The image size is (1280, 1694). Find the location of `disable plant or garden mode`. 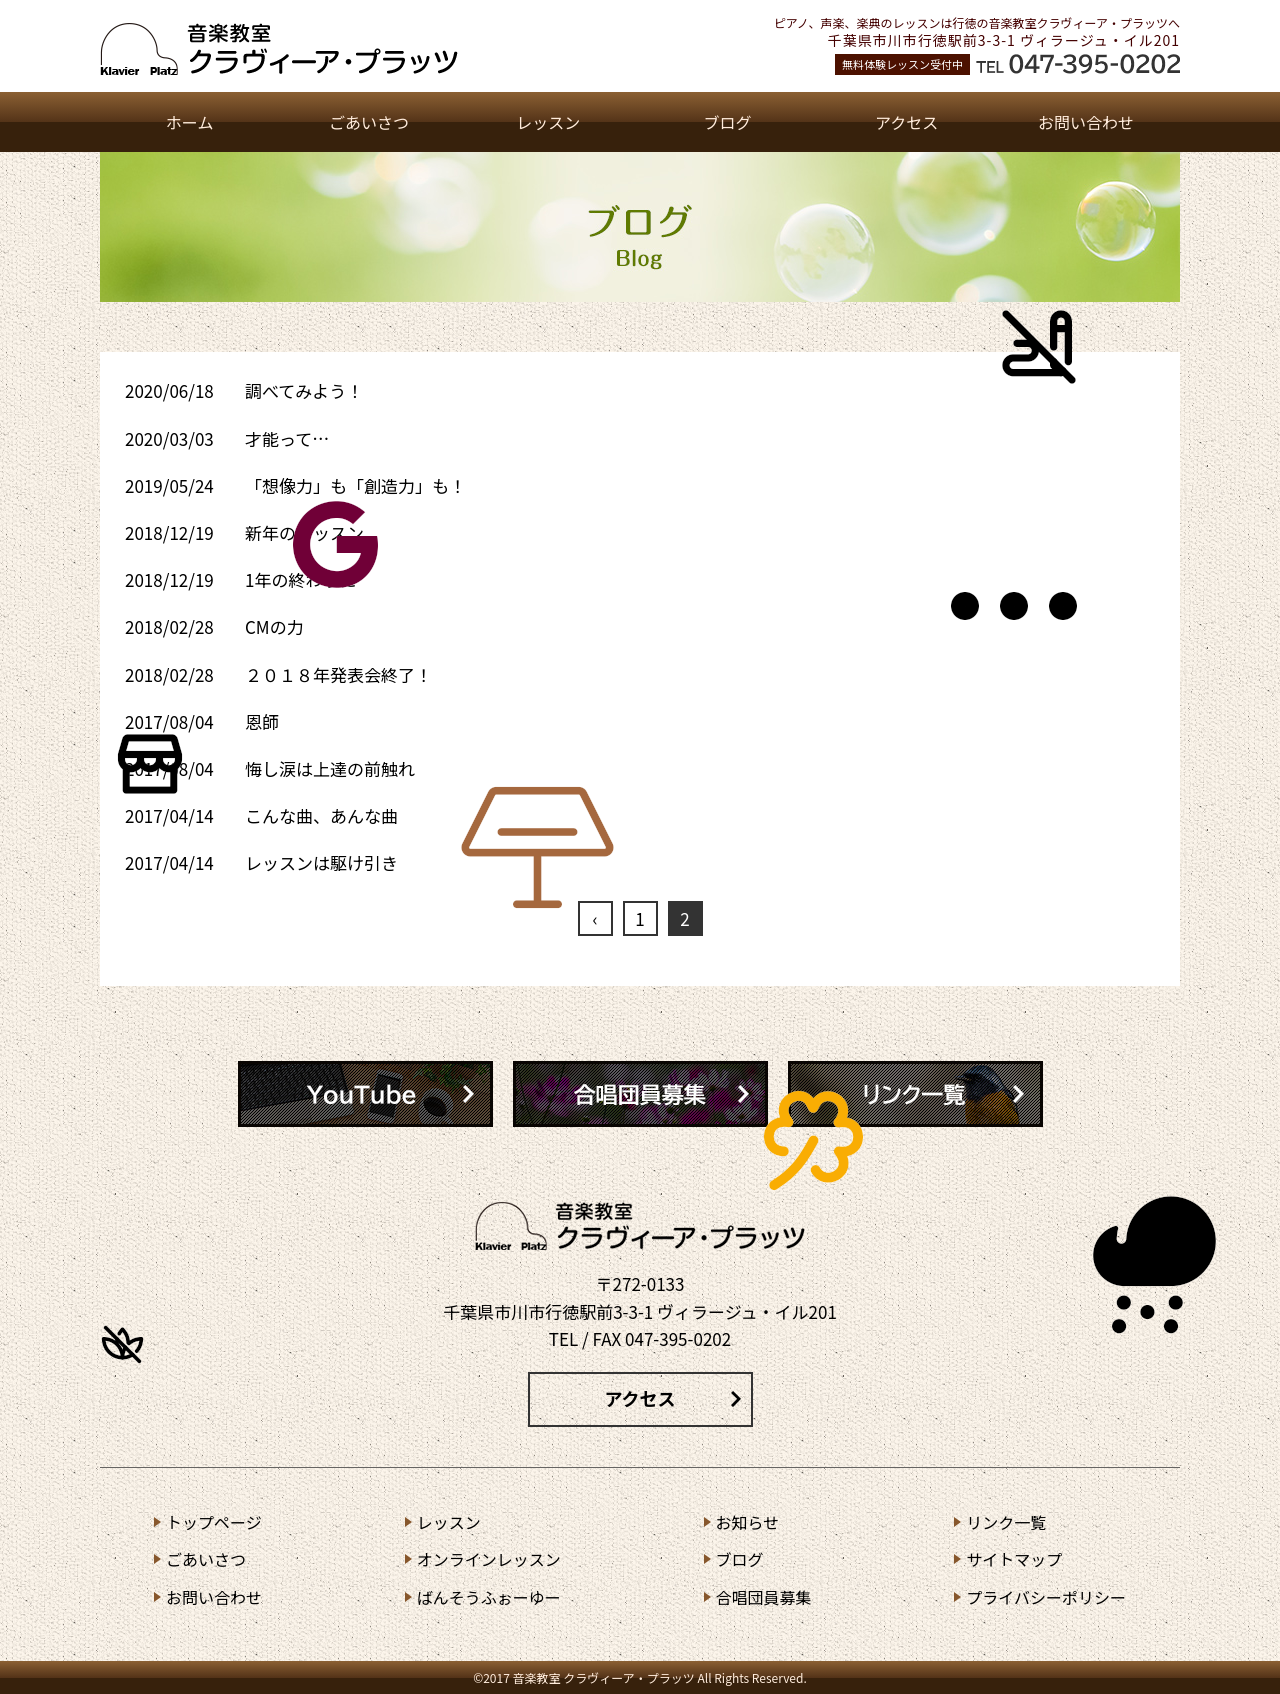

disable plant or garden mode is located at coordinates (122, 1344).